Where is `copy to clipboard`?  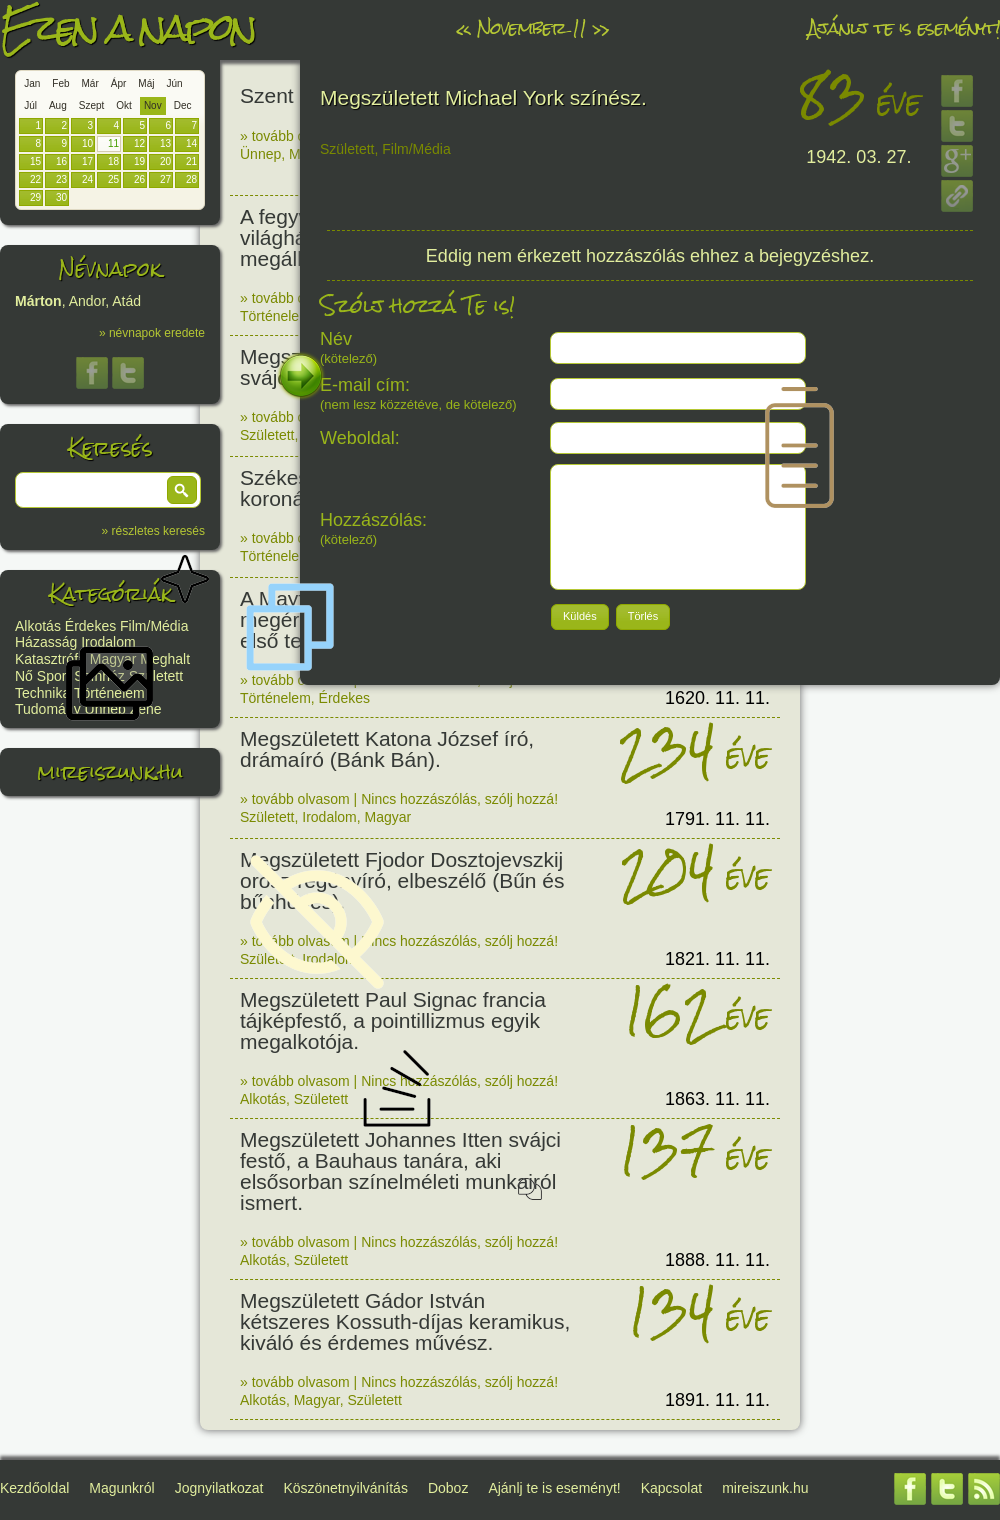 copy to clipboard is located at coordinates (290, 627).